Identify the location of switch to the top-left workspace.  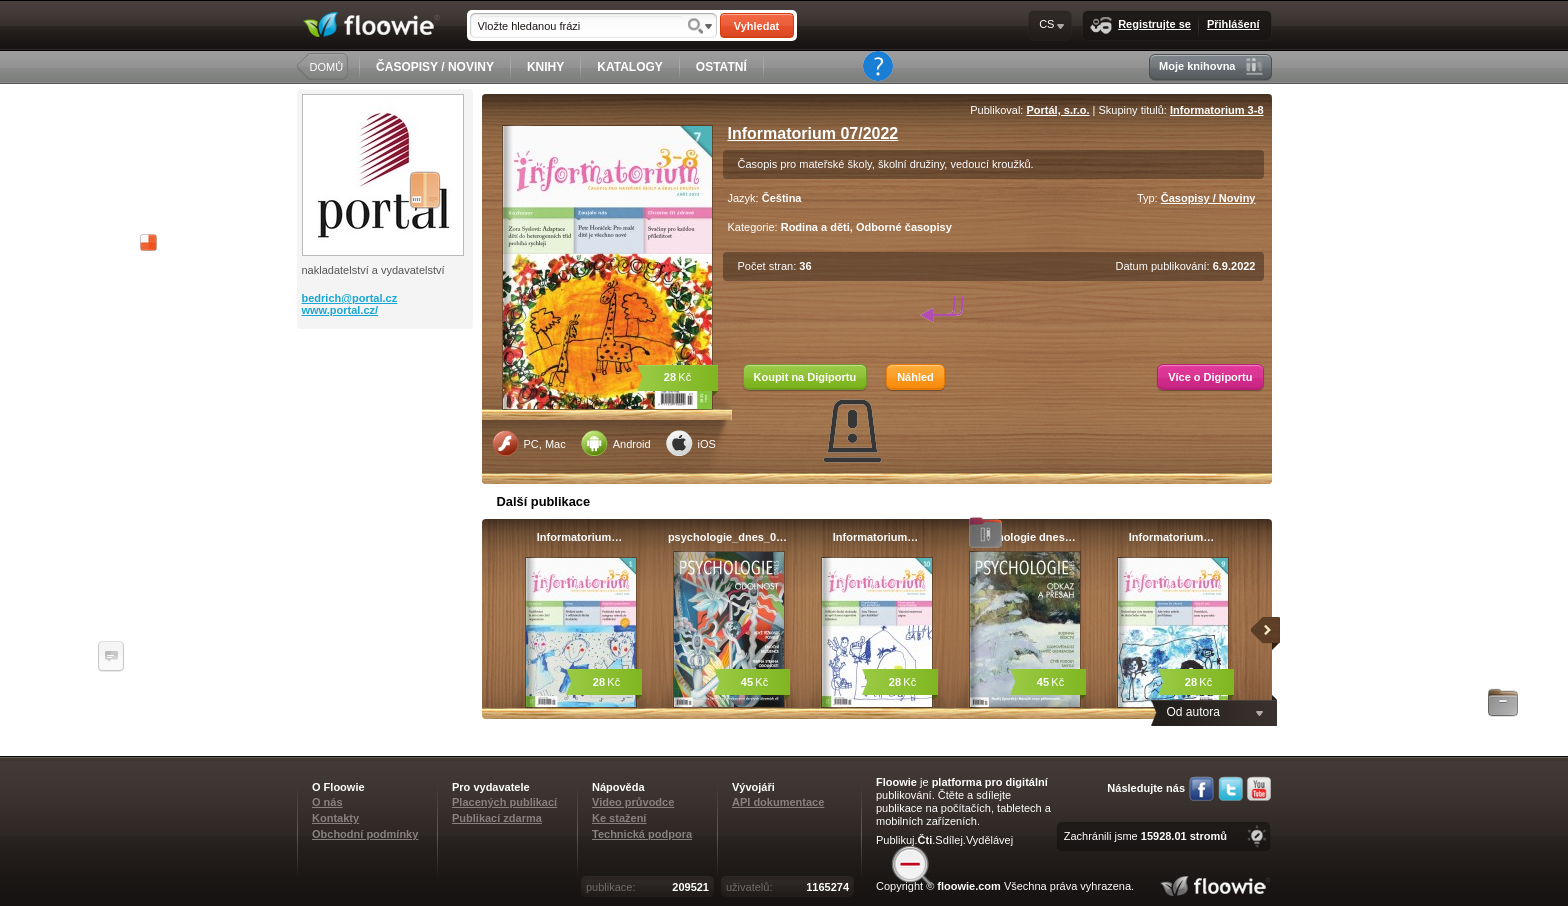
(148, 242).